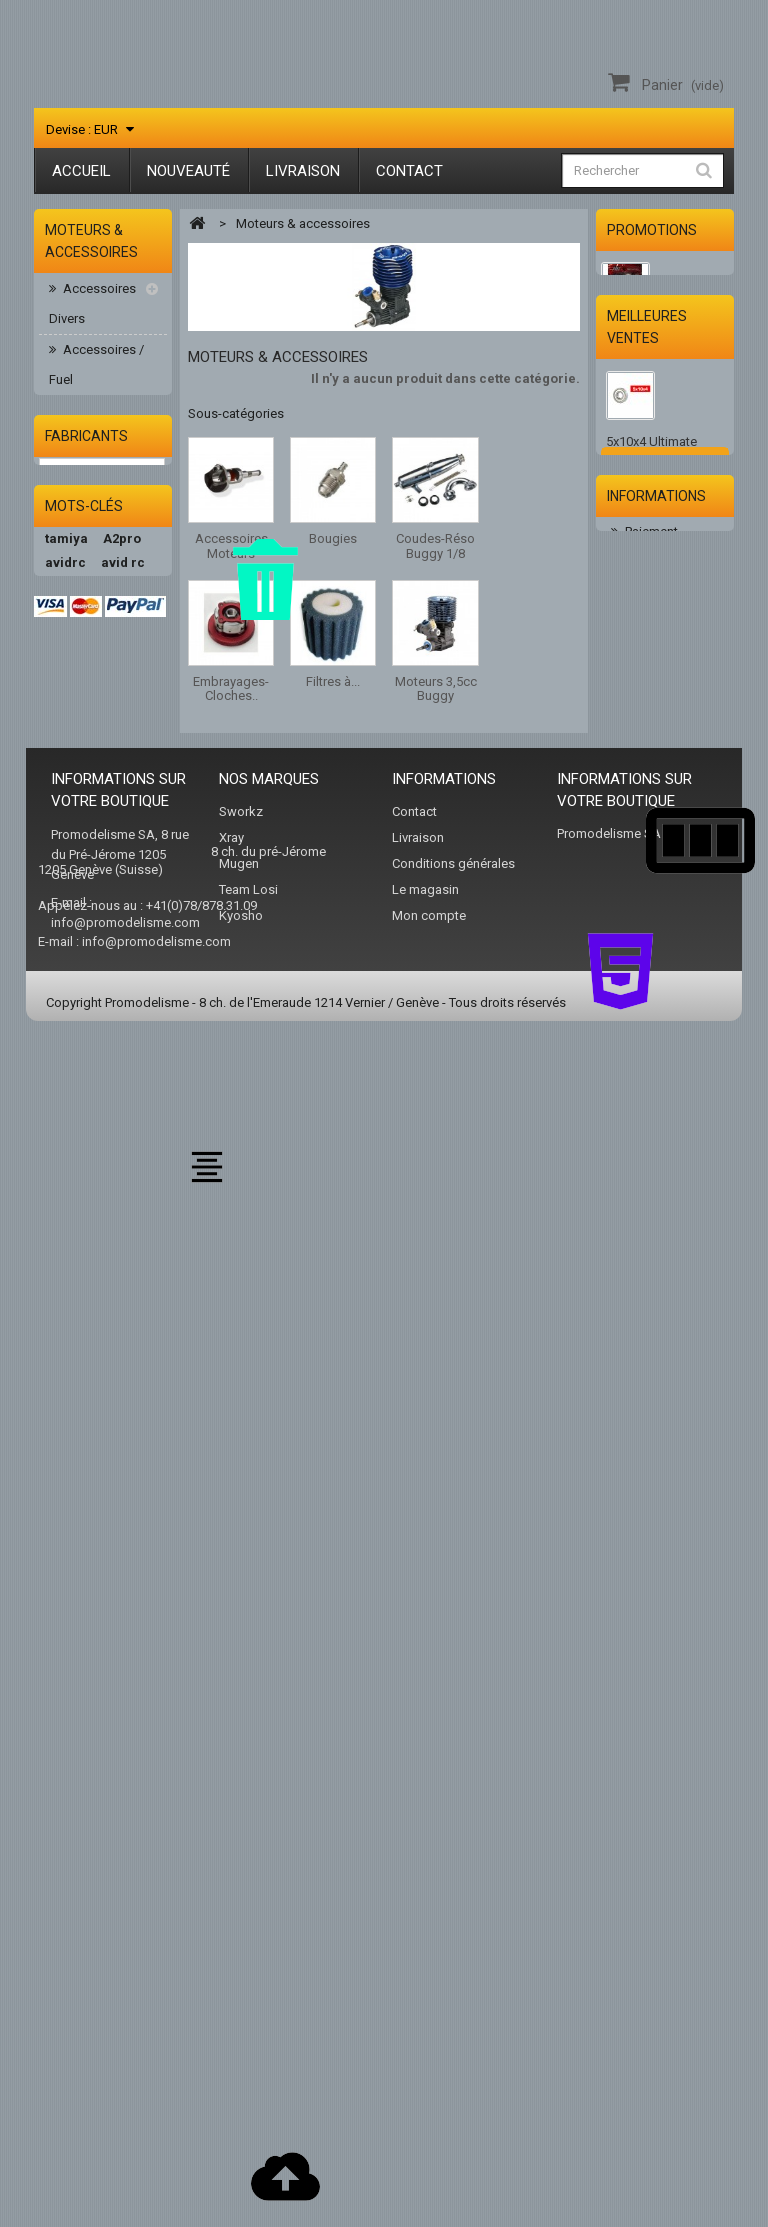 The width and height of the screenshot is (768, 2227). Describe the element at coordinates (620, 971) in the screenshot. I see `indicates HTML5 technology or web development` at that location.